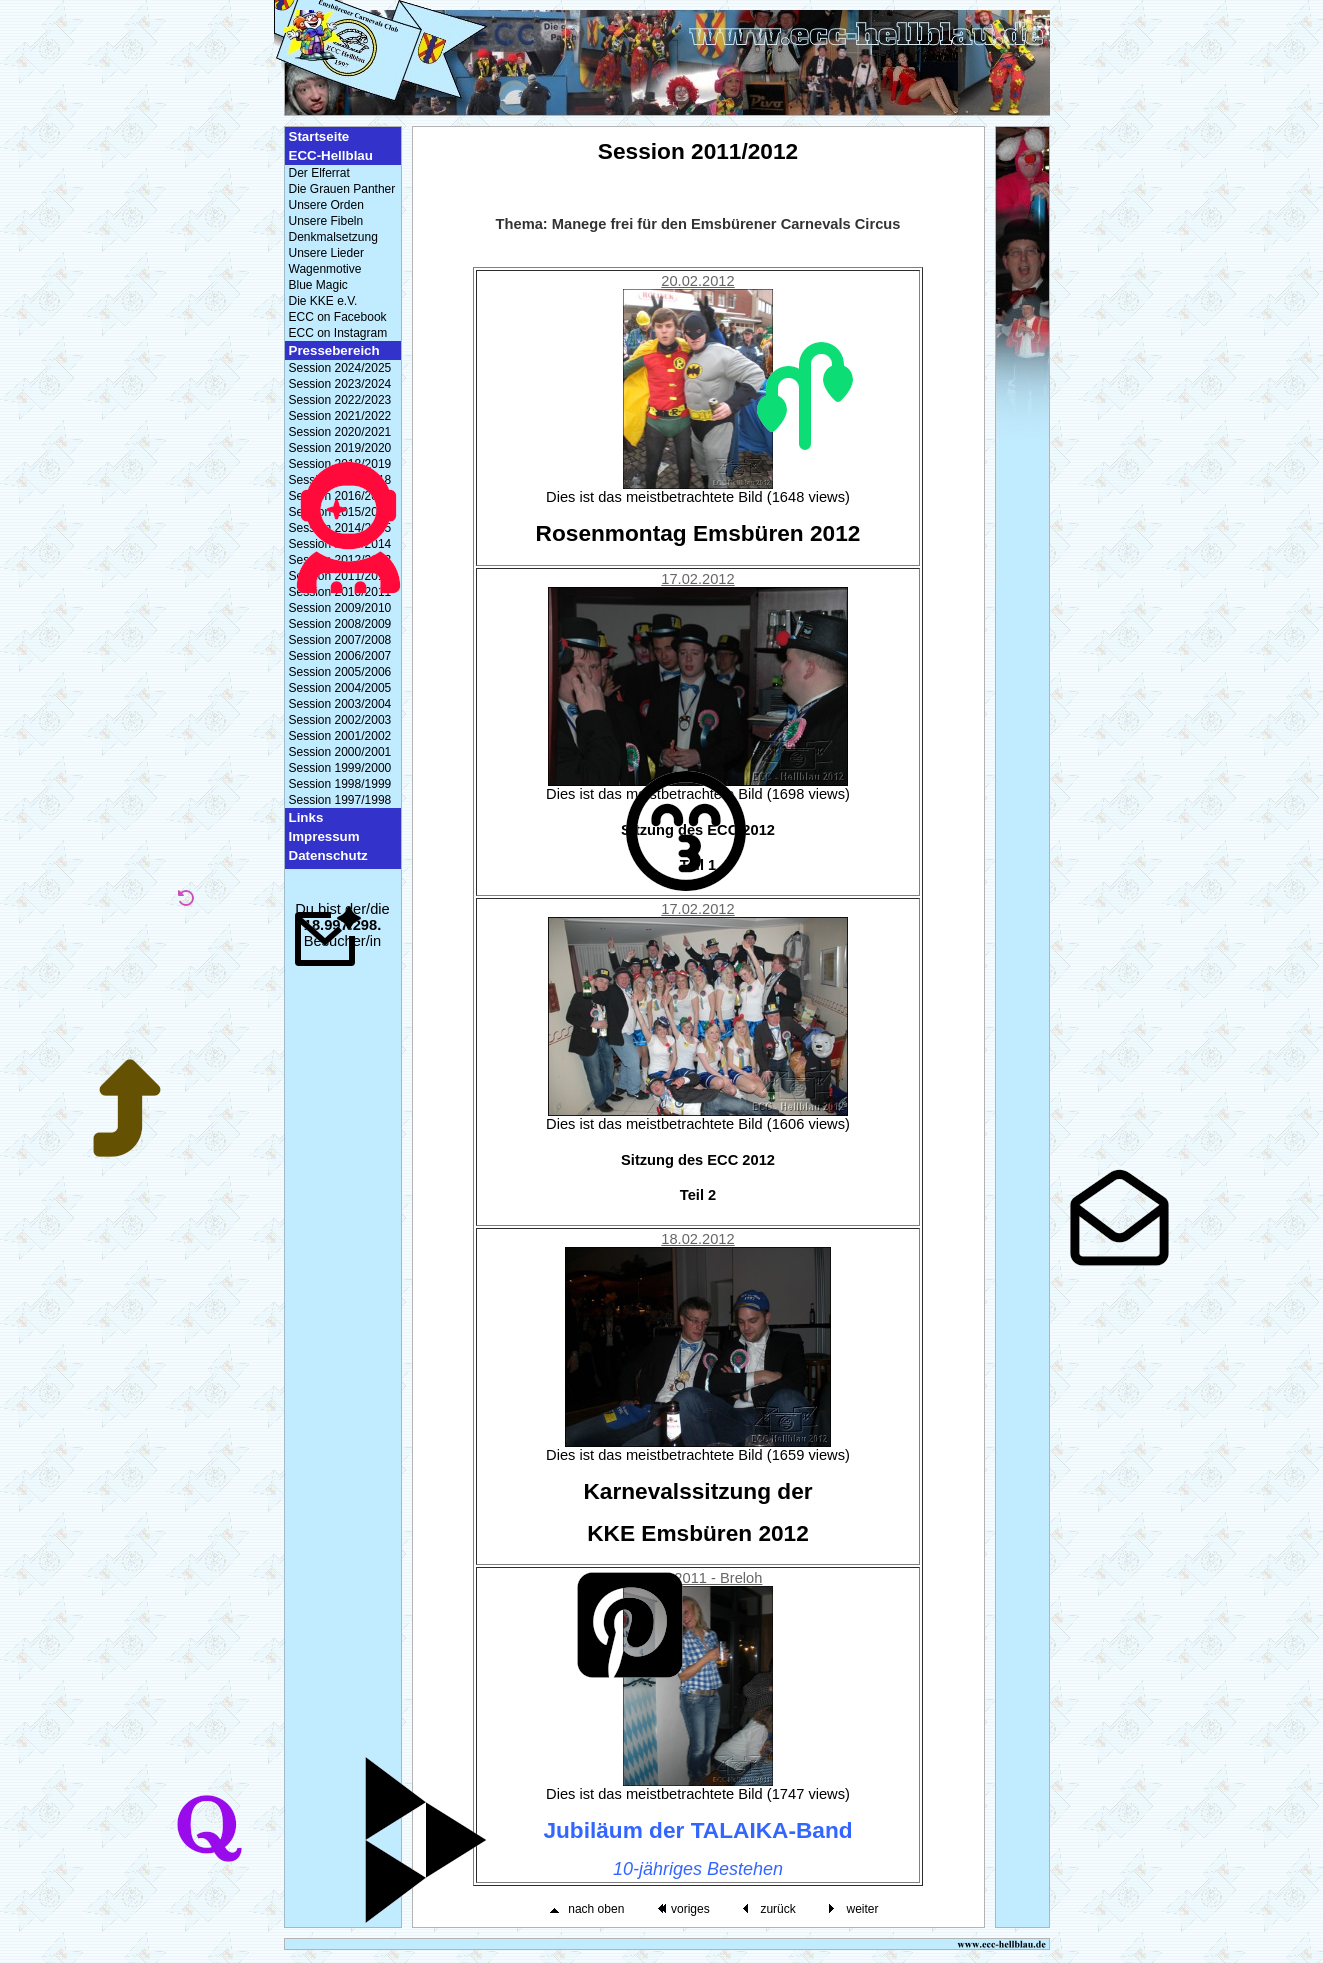 Image resolution: width=1323 pixels, height=1963 pixels. What do you see at coordinates (805, 396) in the screenshot?
I see `indicates a plant needs watering` at bounding box center [805, 396].